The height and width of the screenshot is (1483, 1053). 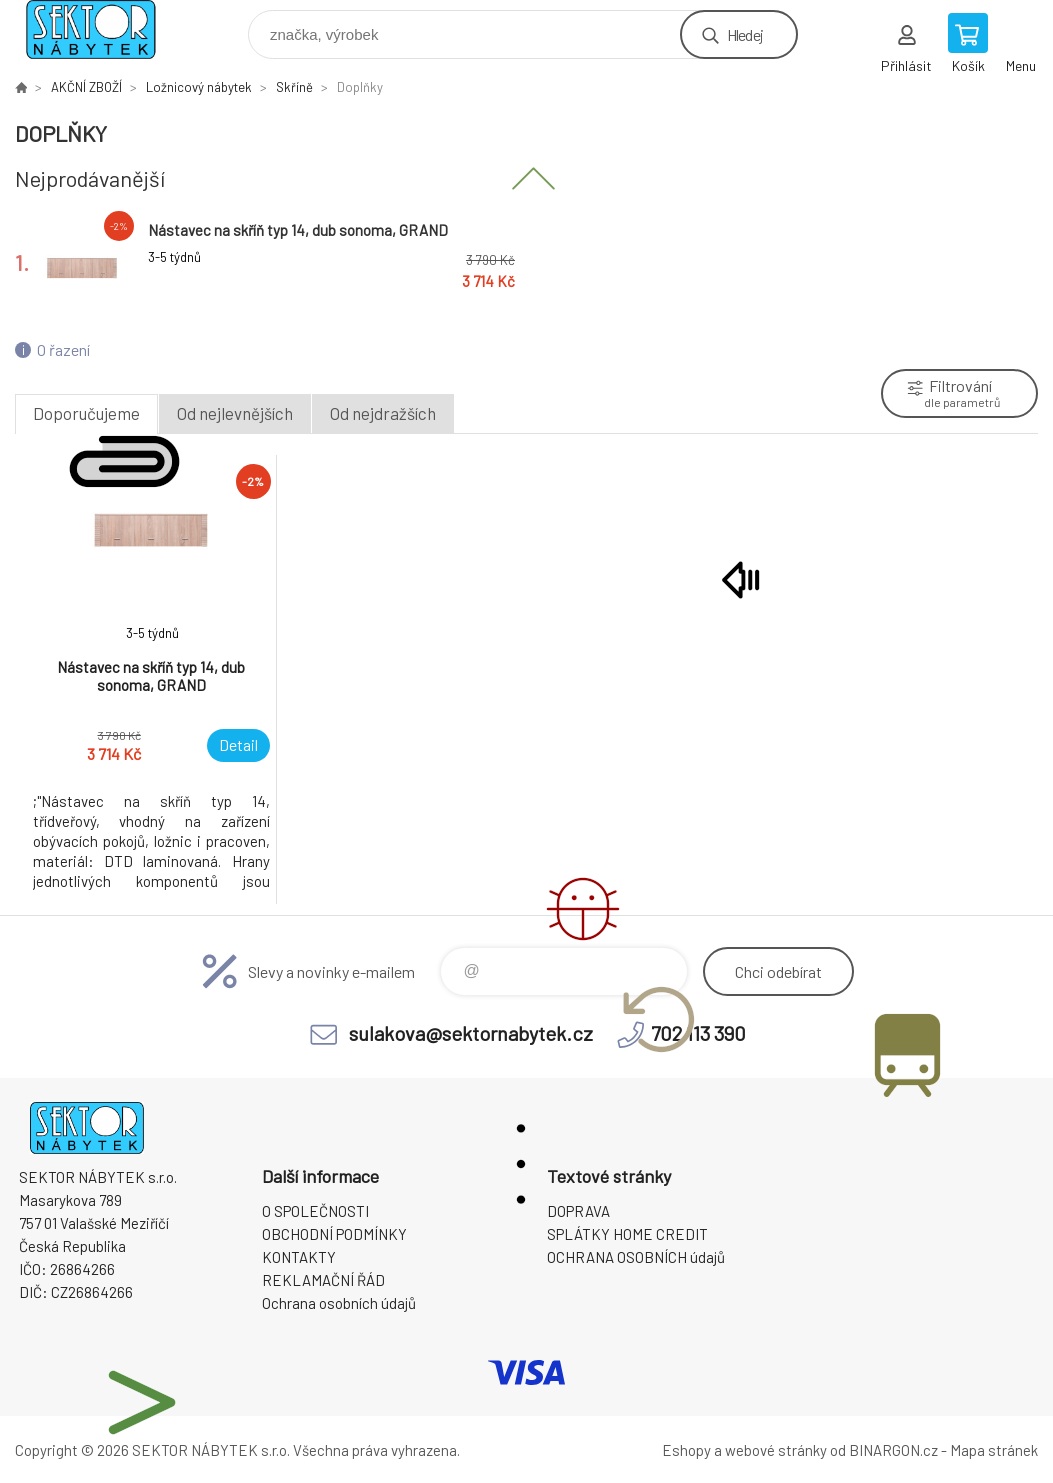 What do you see at coordinates (907, 1052) in the screenshot?
I see `access train schedules or rail services` at bounding box center [907, 1052].